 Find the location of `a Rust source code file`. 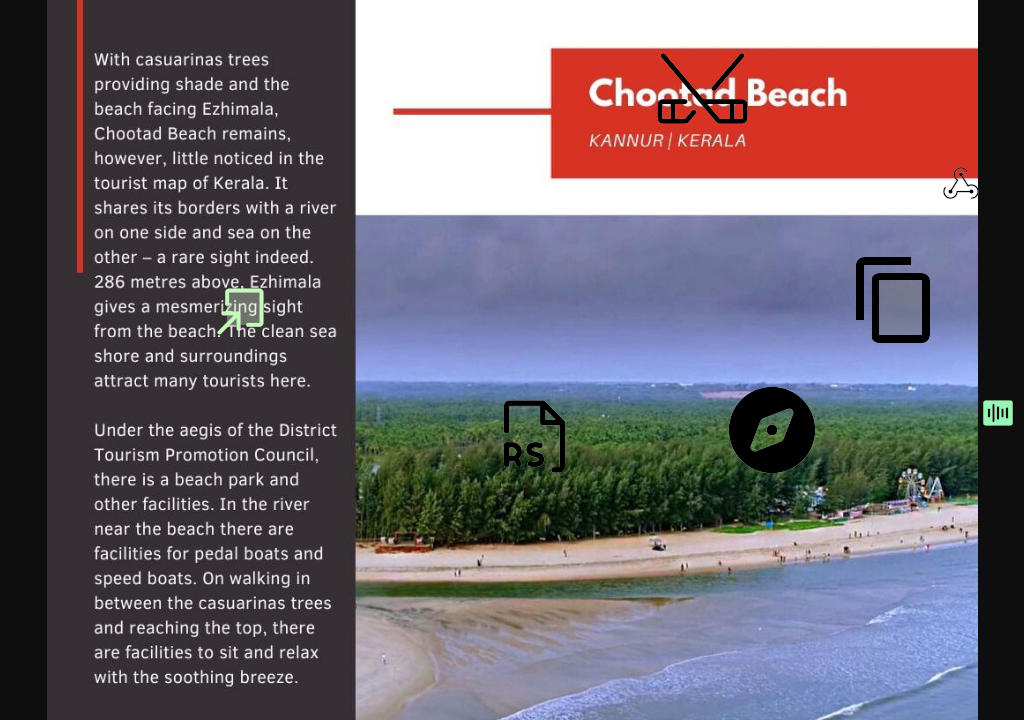

a Rust source code file is located at coordinates (534, 436).